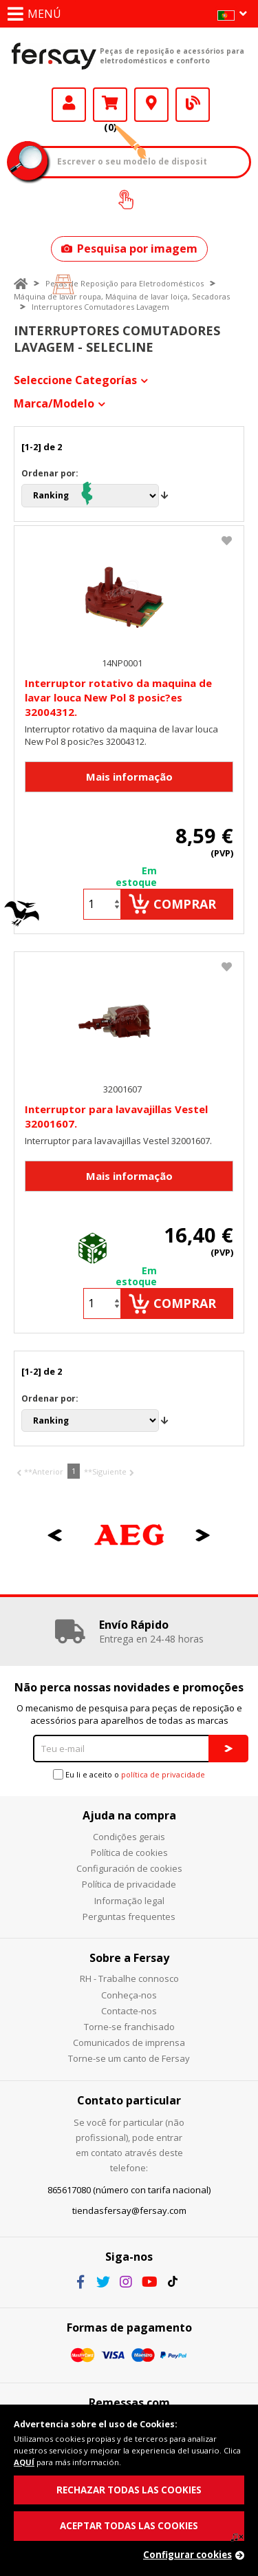 This screenshot has width=258, height=2576. Describe the element at coordinates (21, 914) in the screenshot. I see `pterodactyl or flying dinosaur icon for a game element` at that location.